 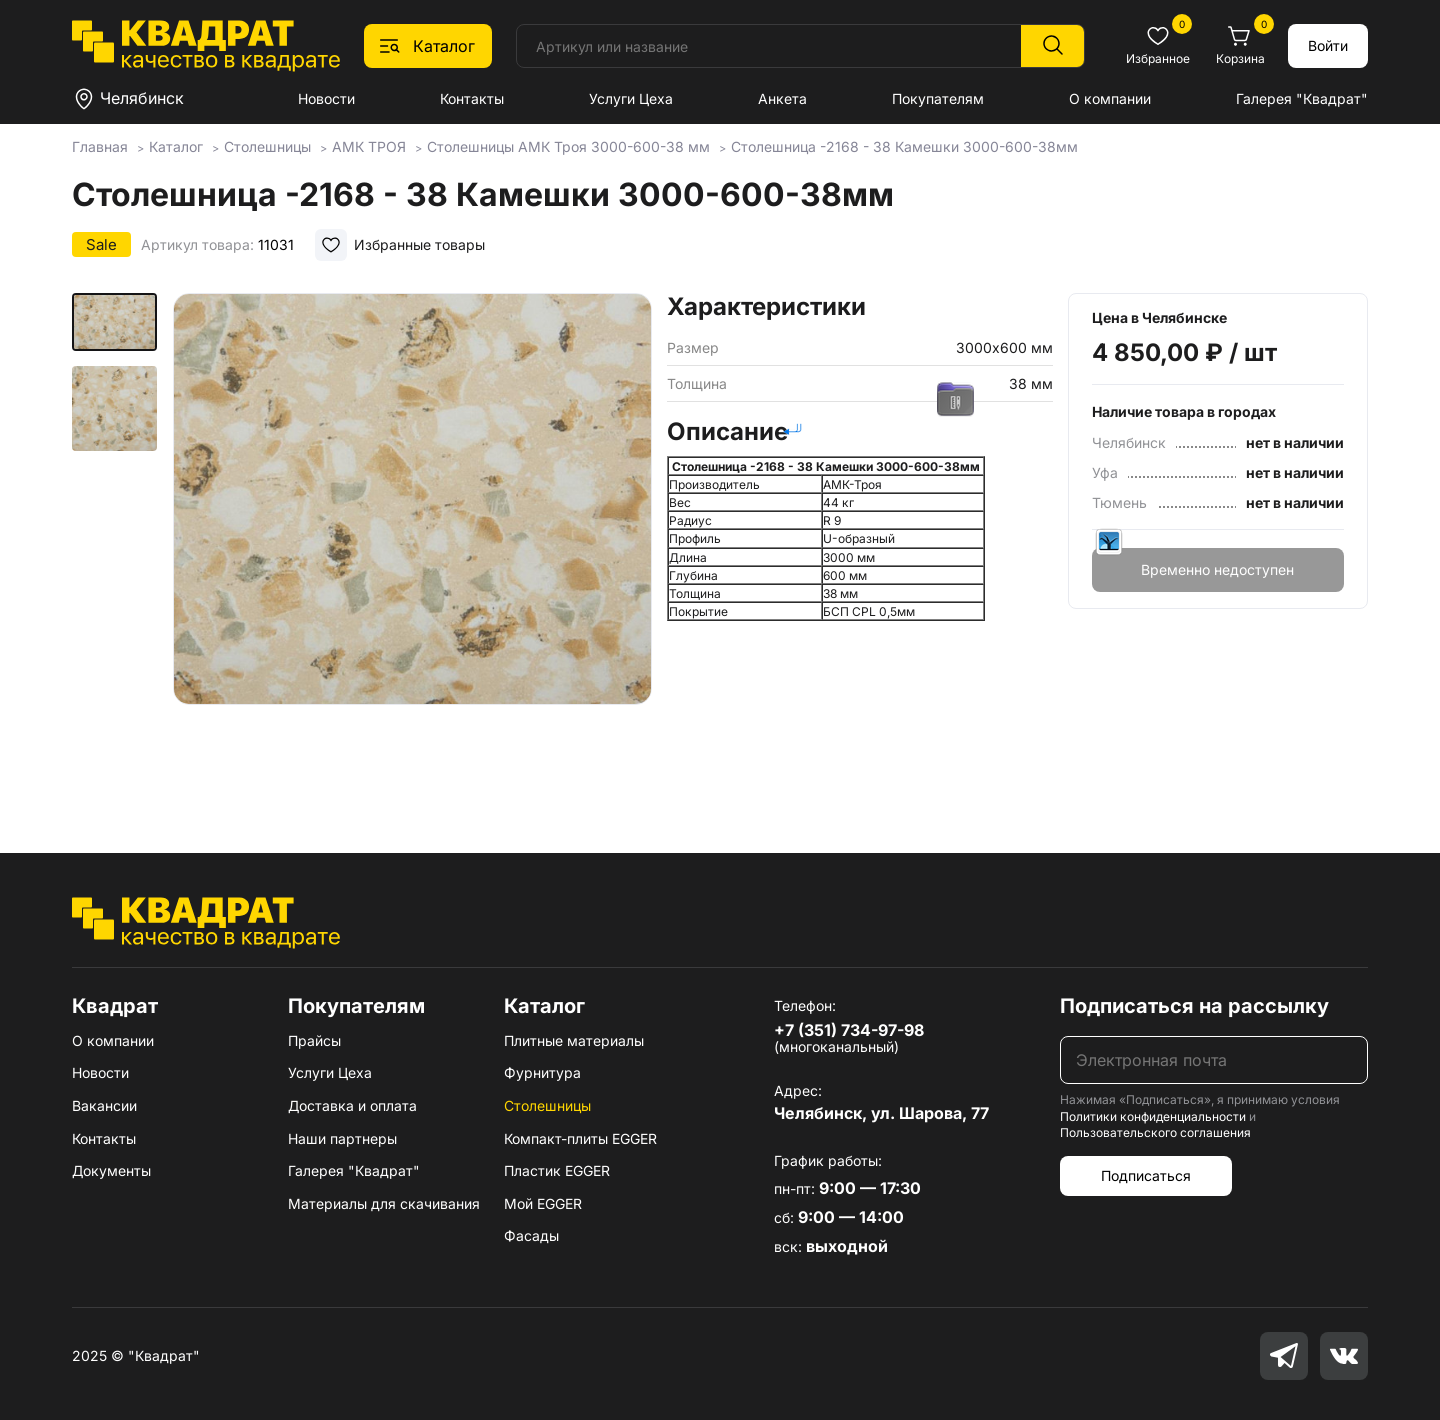 What do you see at coordinates (792, 428) in the screenshot?
I see `reply to all recipients of an email` at bounding box center [792, 428].